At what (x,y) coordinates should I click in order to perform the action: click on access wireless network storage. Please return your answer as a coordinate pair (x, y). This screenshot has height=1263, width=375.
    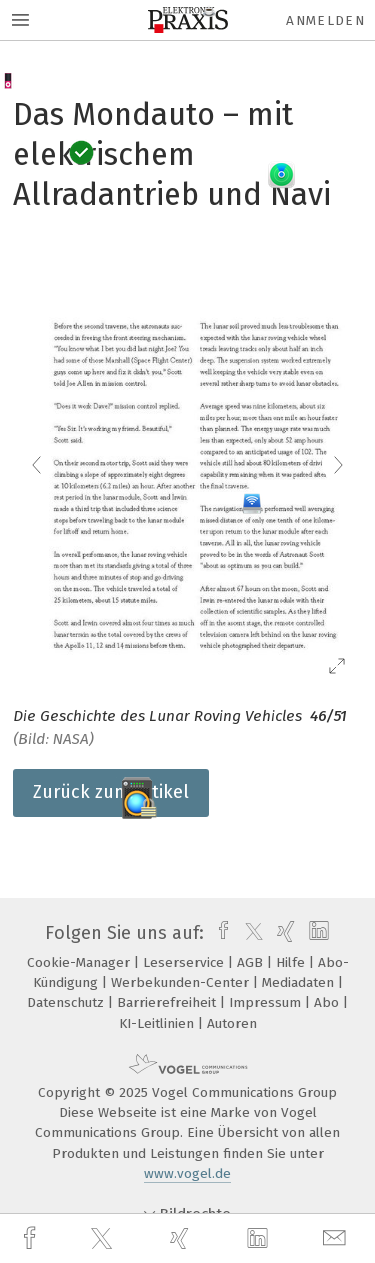
    Looking at the image, I should click on (252, 504).